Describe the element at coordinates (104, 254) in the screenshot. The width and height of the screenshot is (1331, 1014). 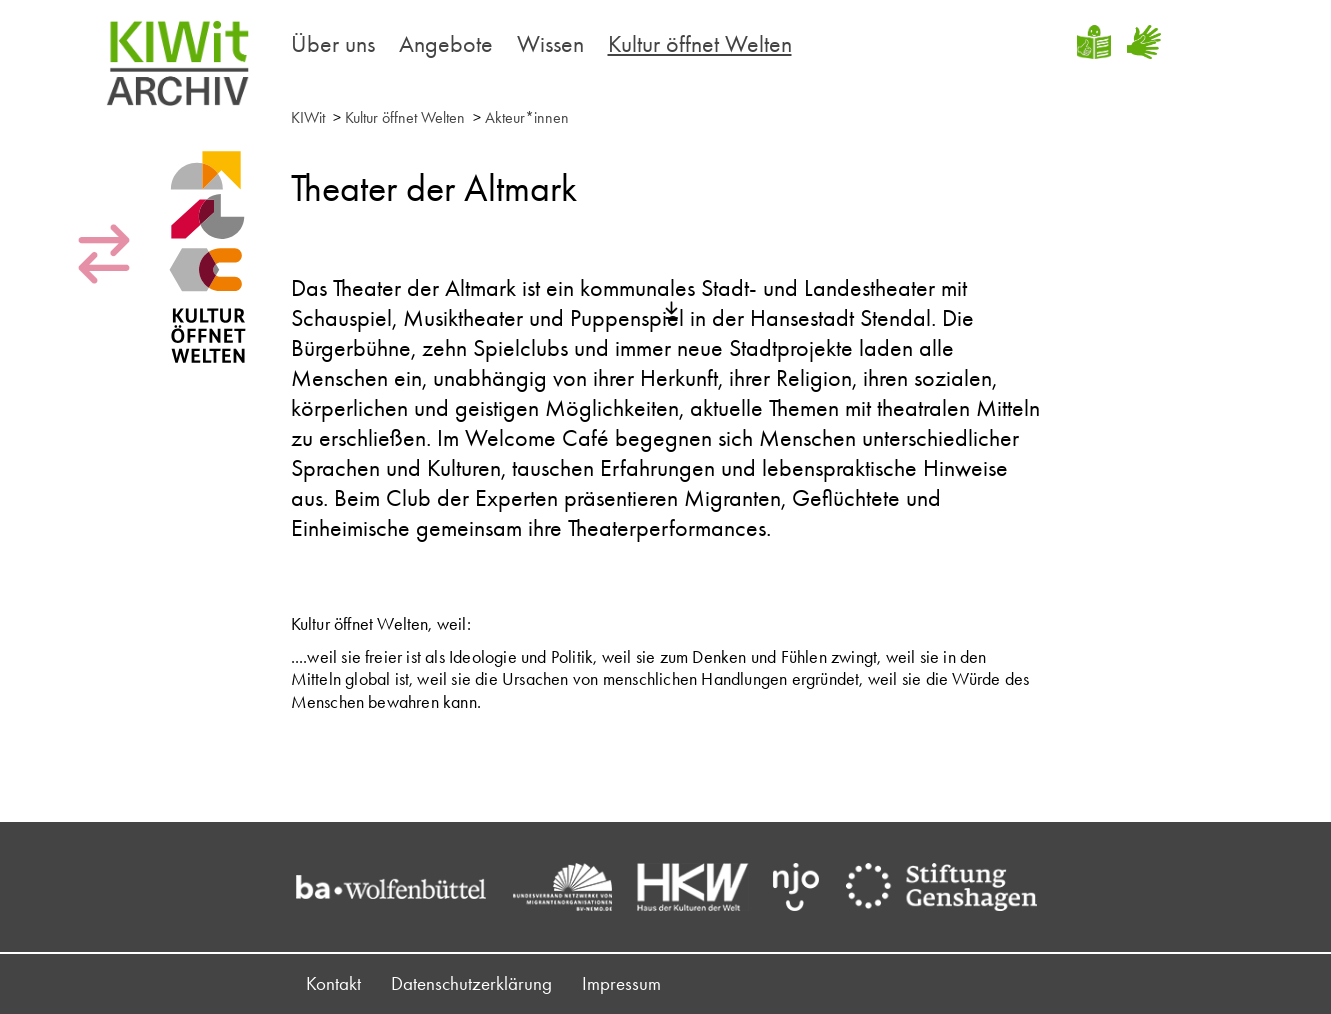
I see `switch between two views or modes` at that location.